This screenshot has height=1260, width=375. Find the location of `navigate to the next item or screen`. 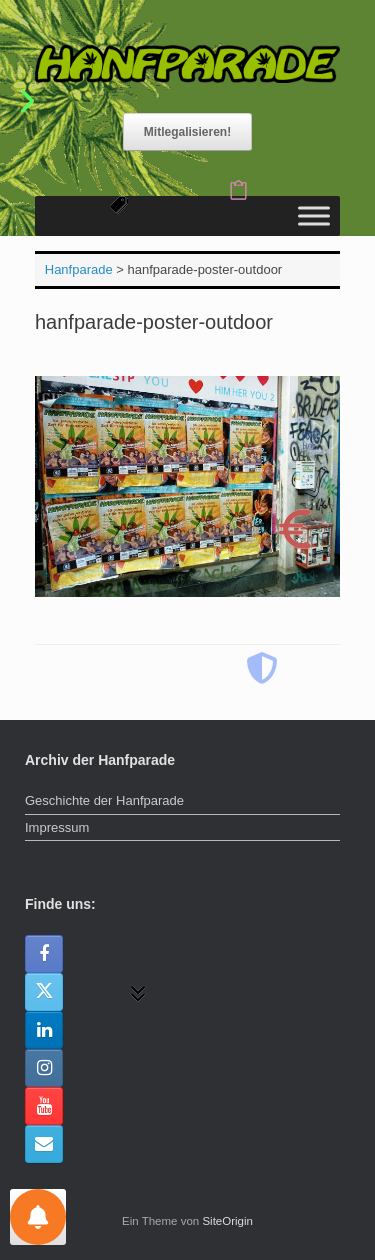

navigate to the next item or screen is located at coordinates (26, 101).